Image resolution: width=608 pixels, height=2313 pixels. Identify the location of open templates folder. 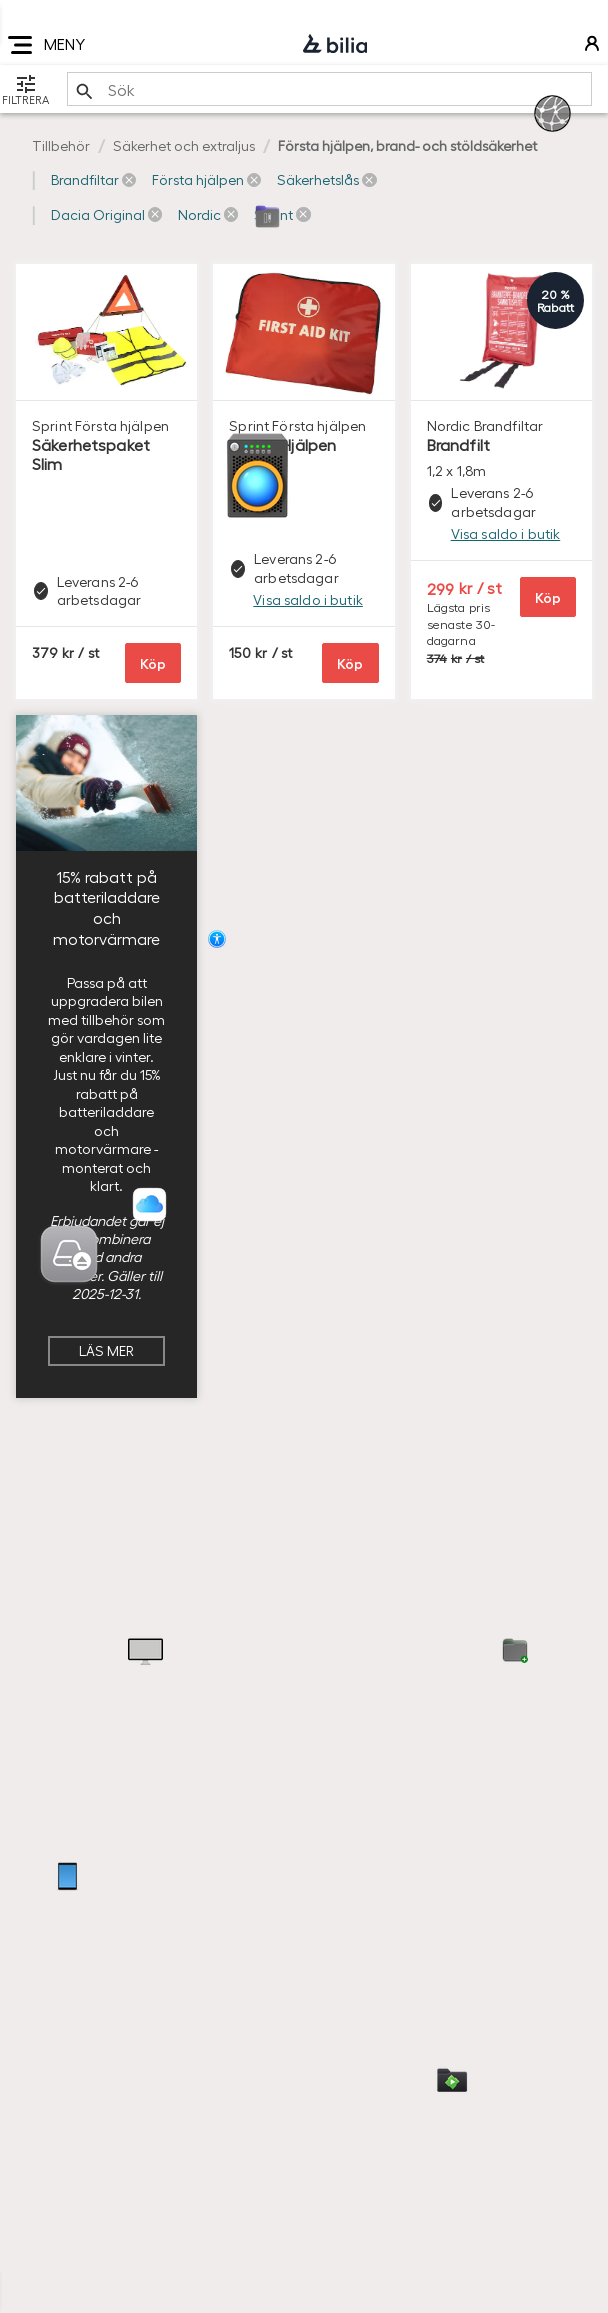
(267, 216).